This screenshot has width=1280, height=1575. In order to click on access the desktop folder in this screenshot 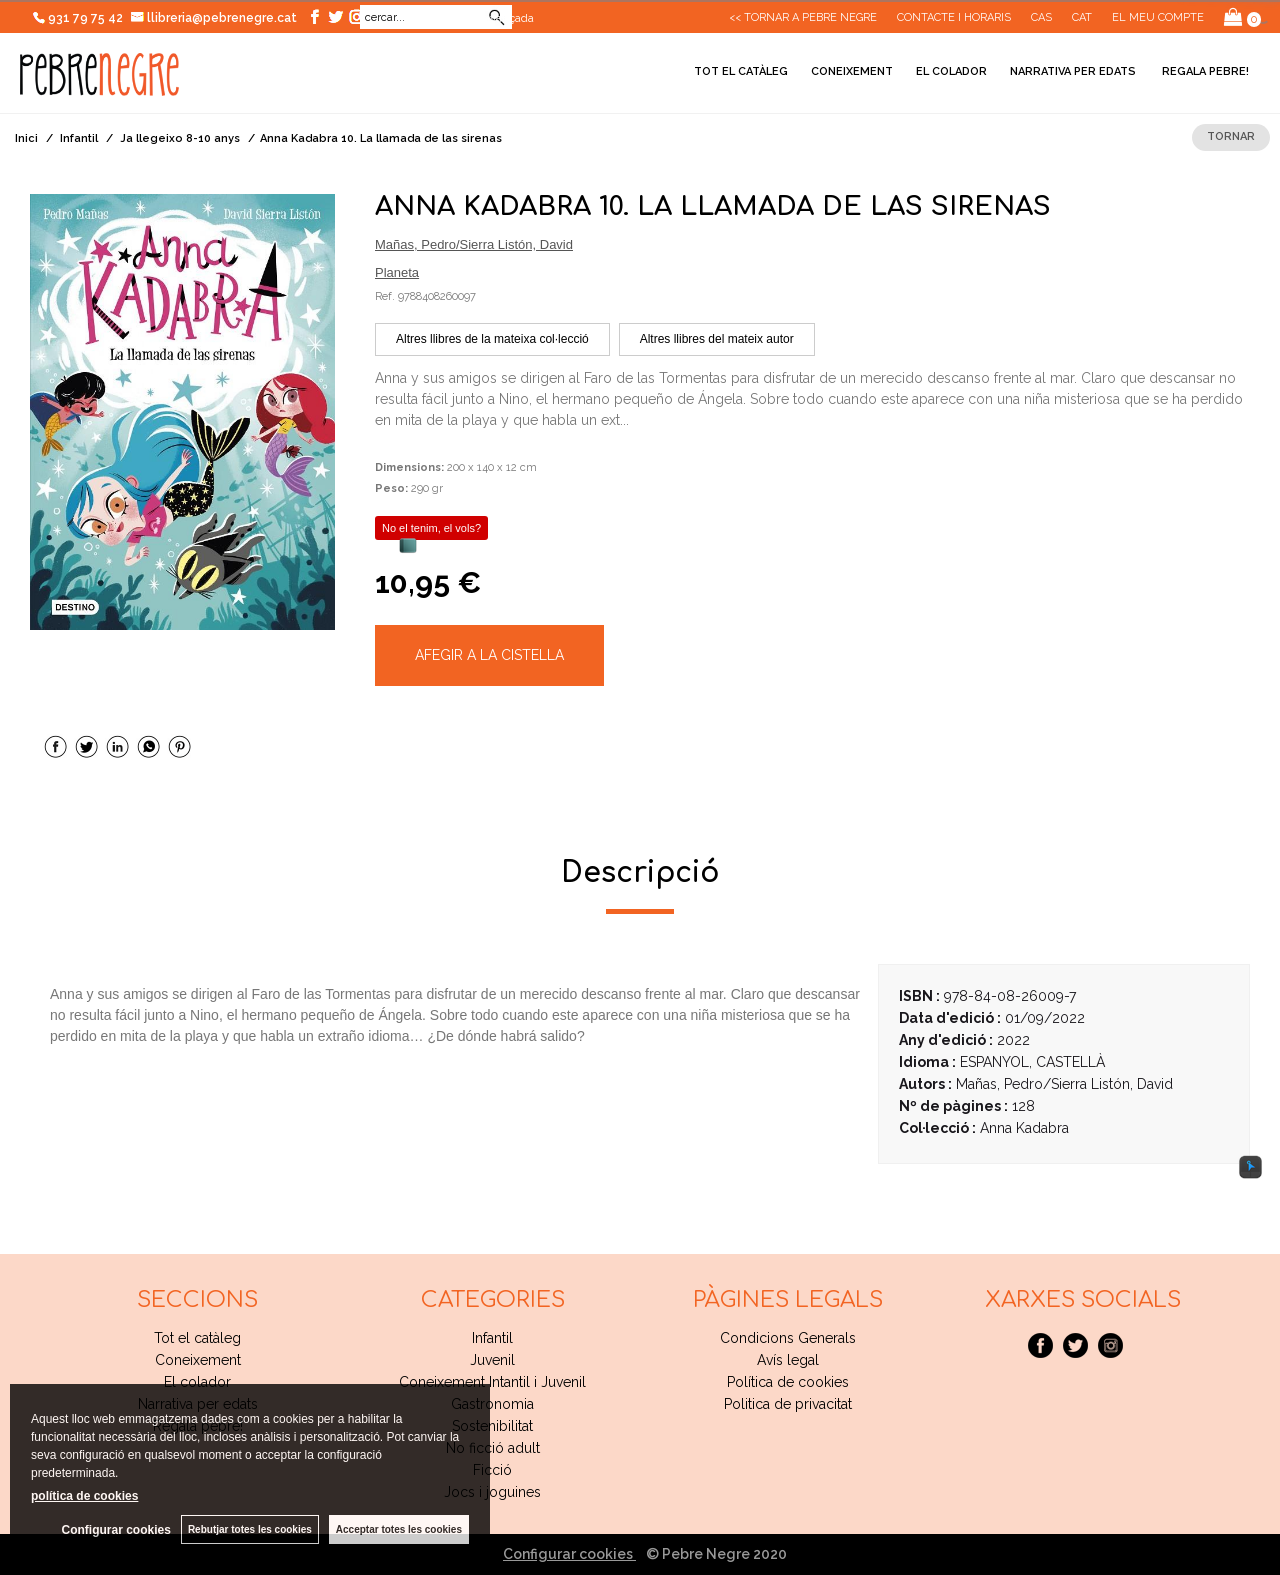, I will do `click(408, 545)`.